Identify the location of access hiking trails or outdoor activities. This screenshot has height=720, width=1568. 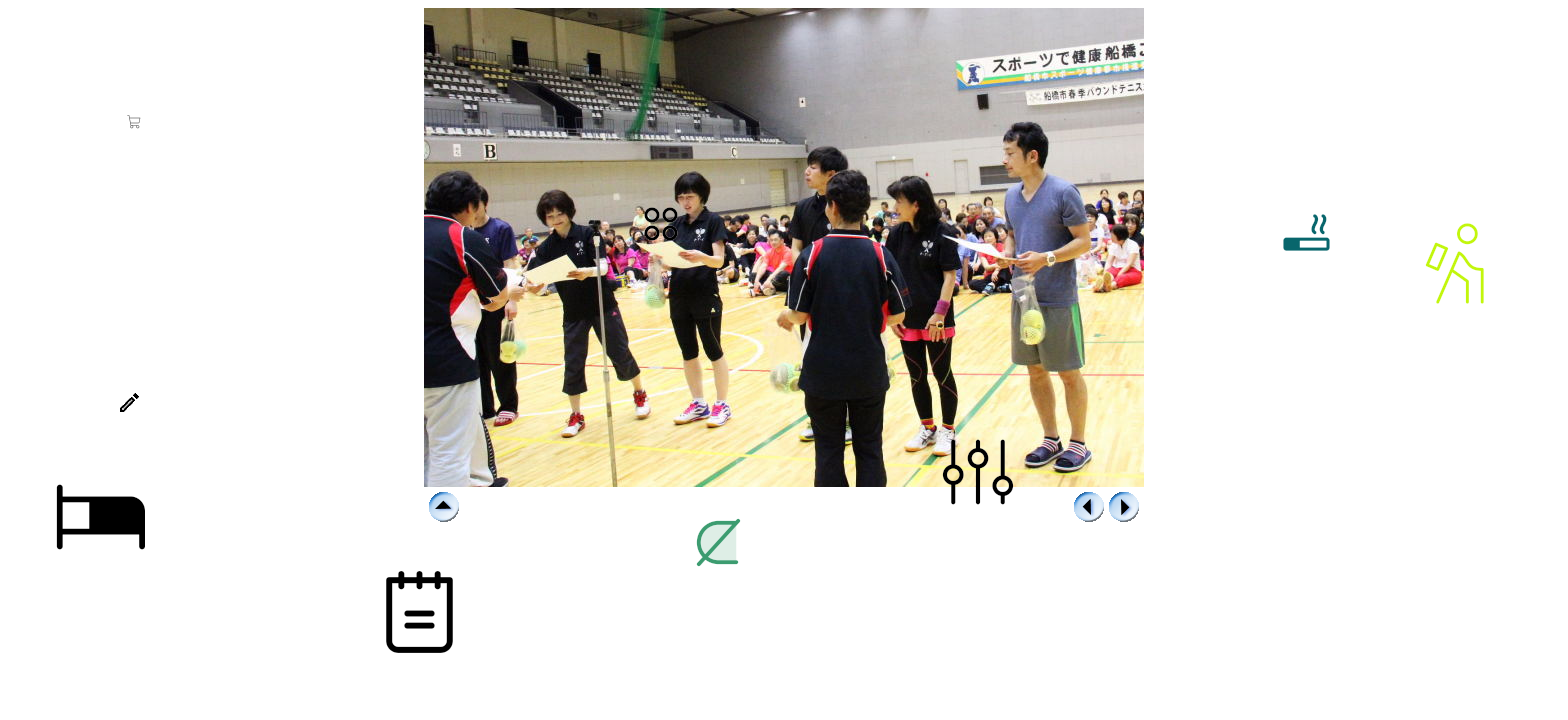
(1458, 263).